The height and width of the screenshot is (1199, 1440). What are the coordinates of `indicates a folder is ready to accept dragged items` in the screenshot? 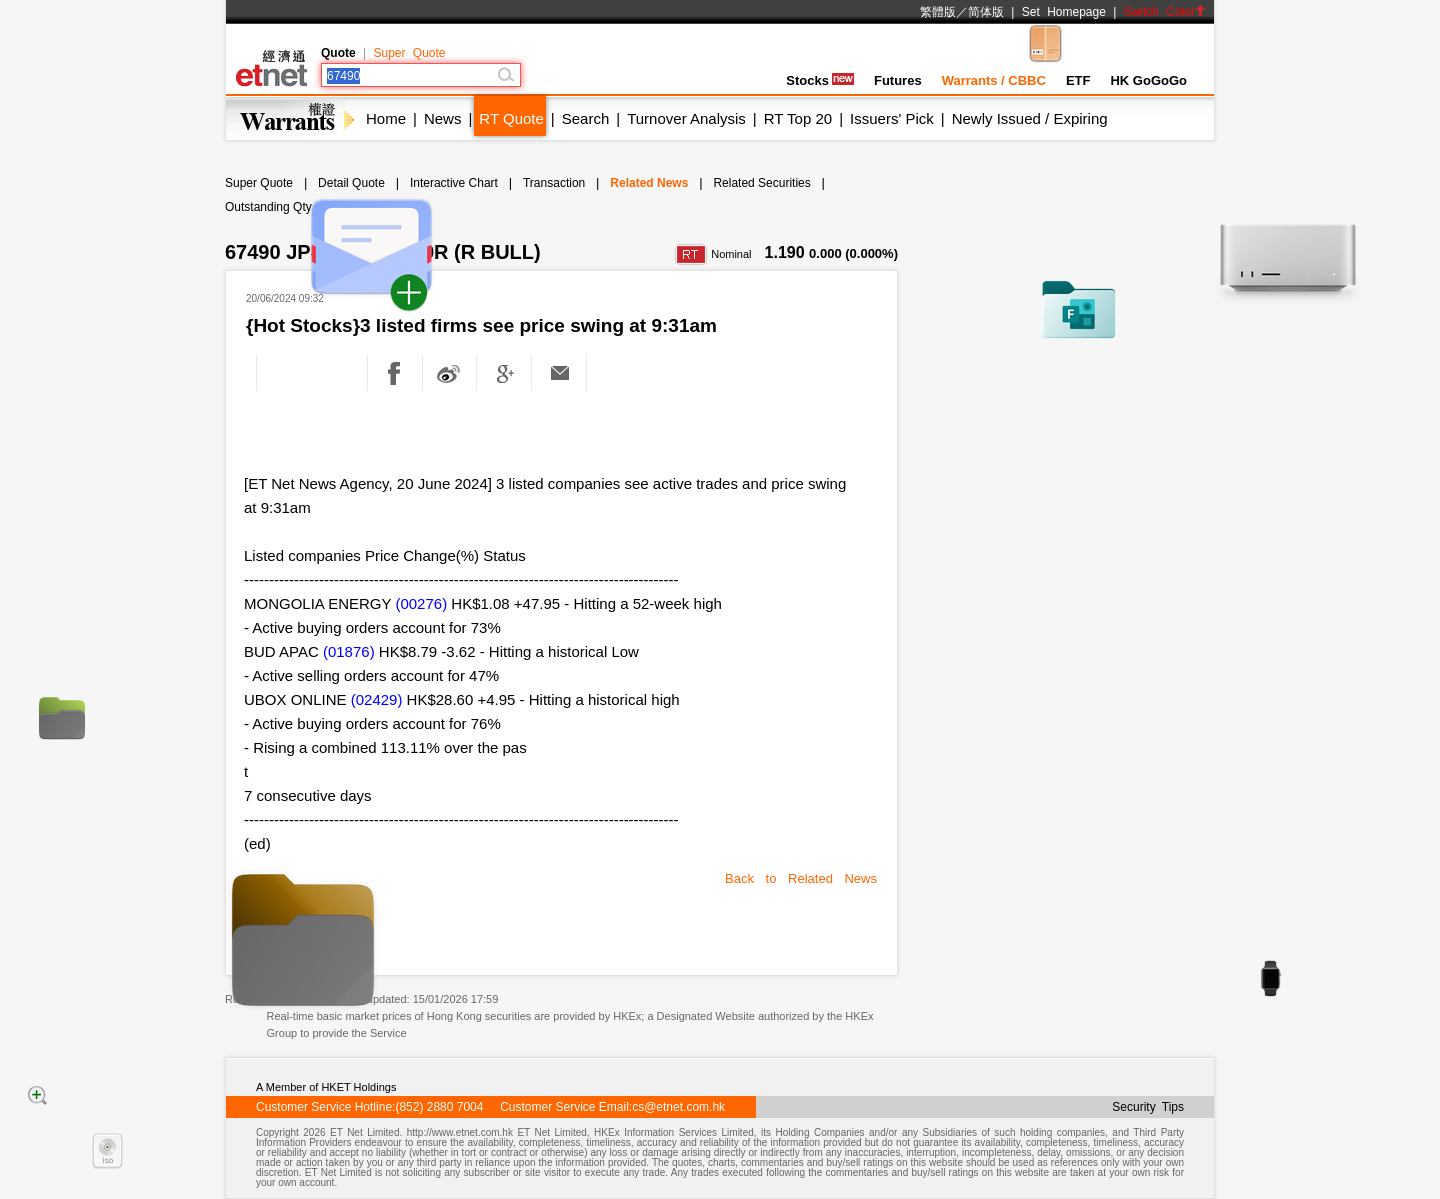 It's located at (62, 718).